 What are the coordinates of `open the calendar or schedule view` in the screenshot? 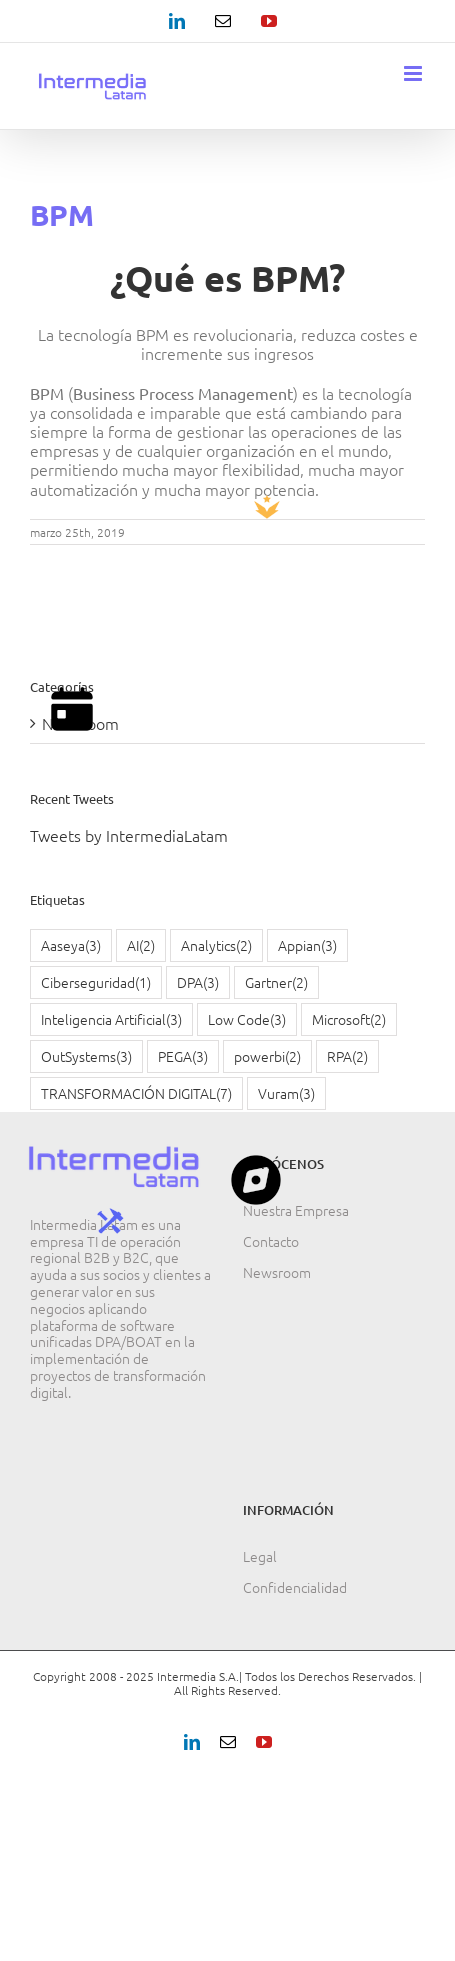 It's located at (72, 710).